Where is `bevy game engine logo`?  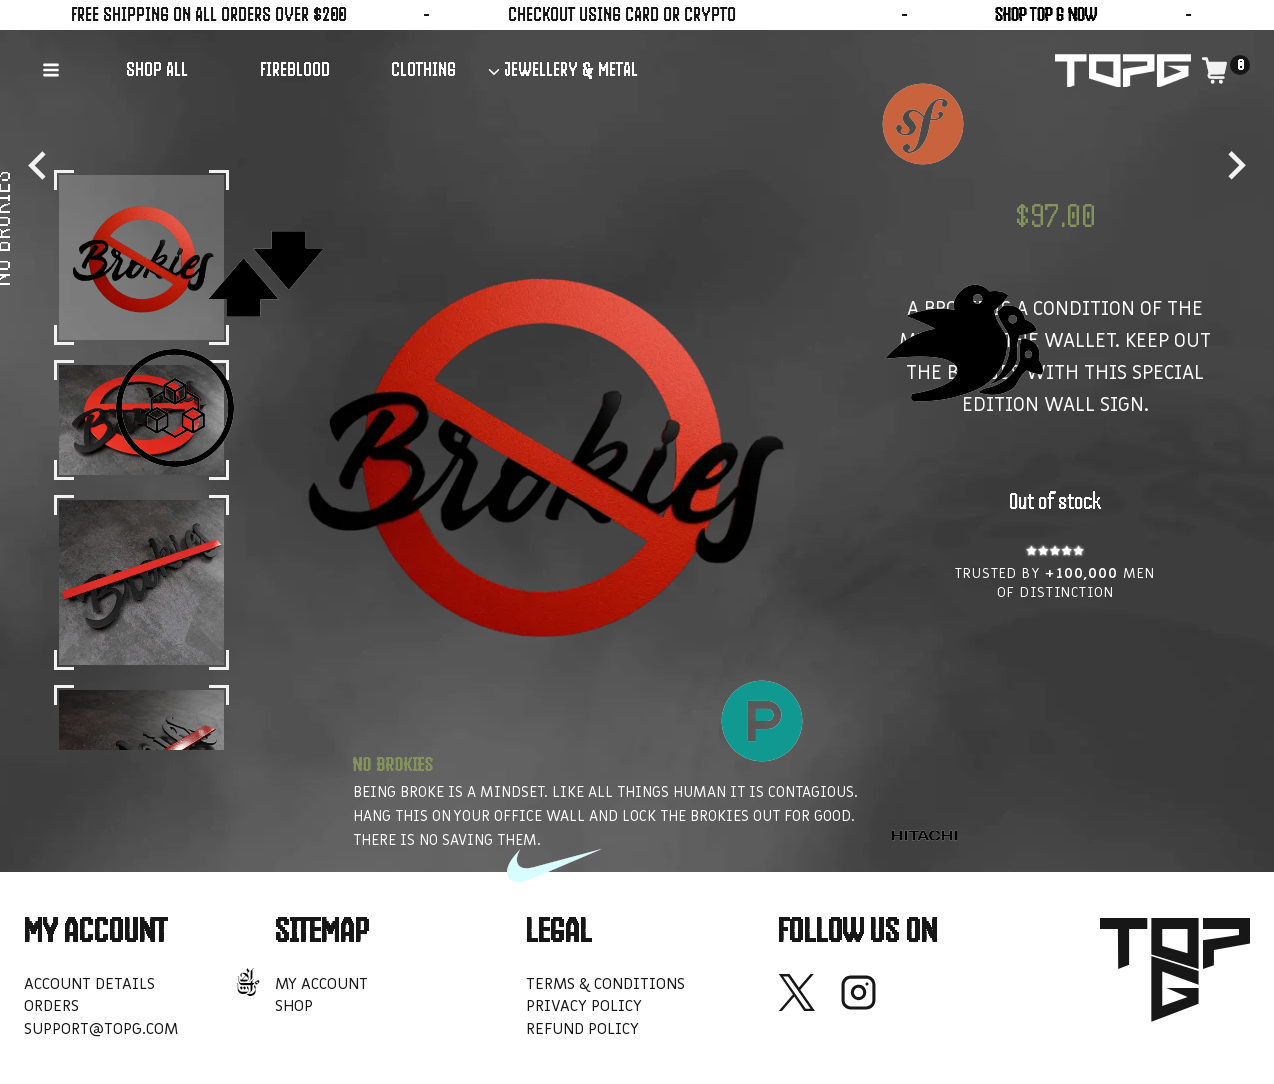 bevy game engine logo is located at coordinates (964, 343).